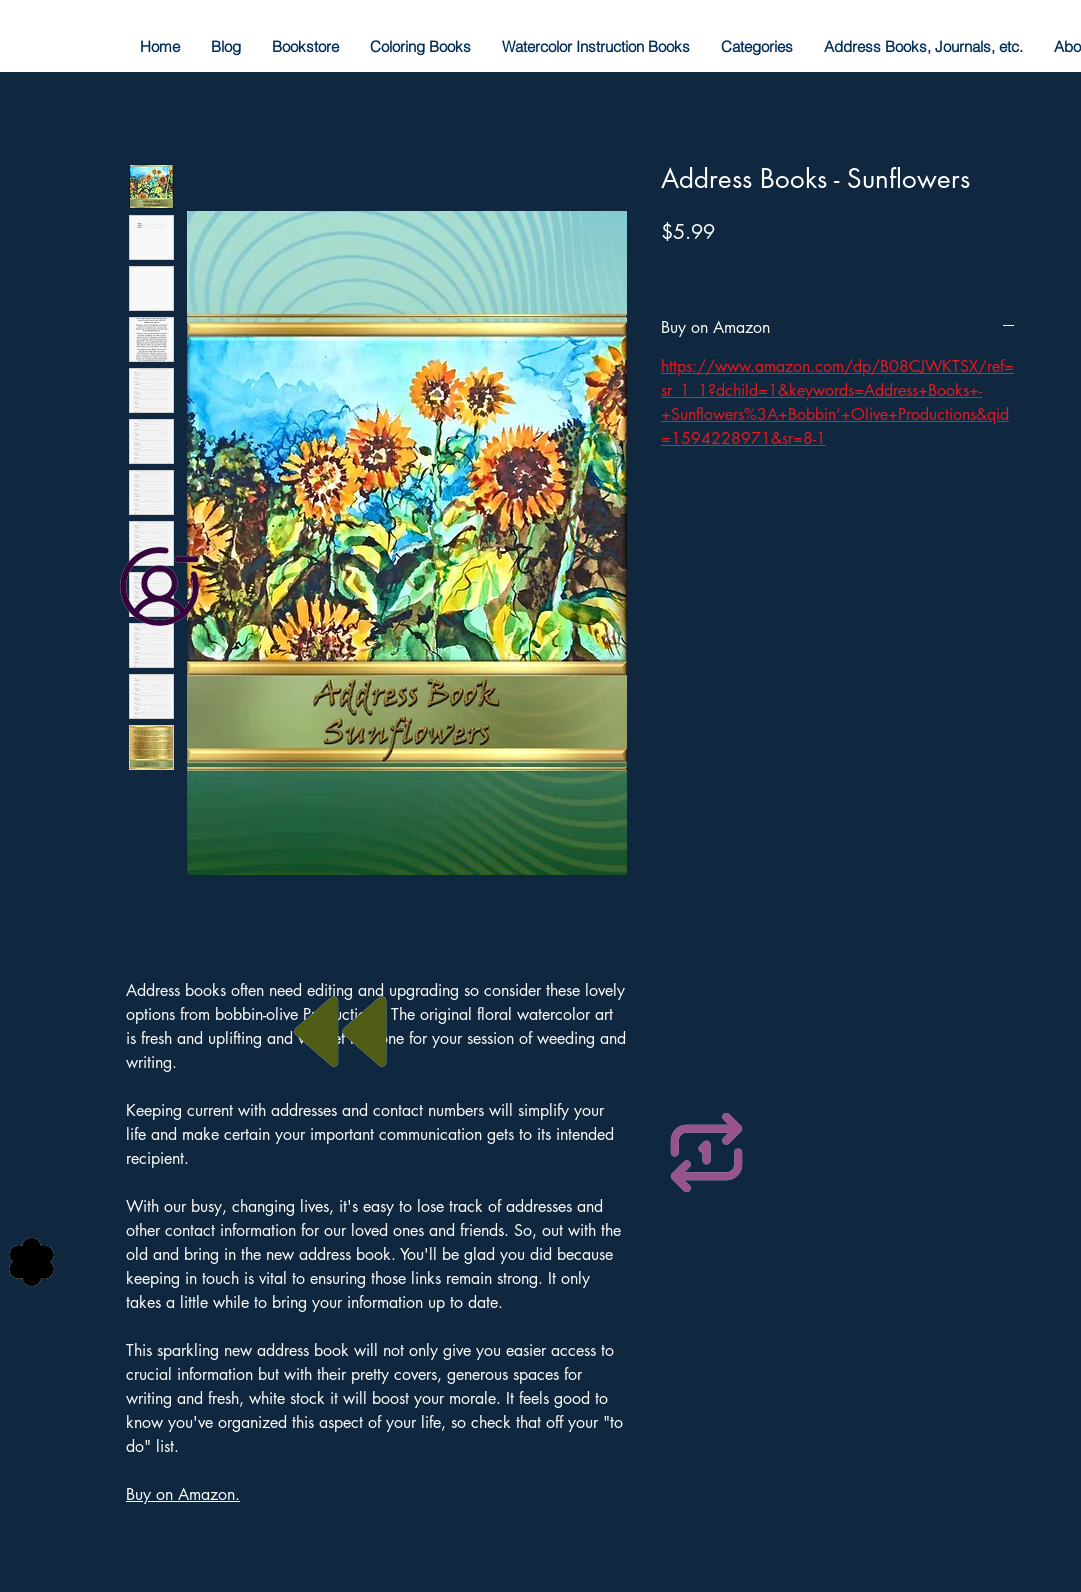 Image resolution: width=1081 pixels, height=1592 pixels. What do you see at coordinates (706, 1152) in the screenshot?
I see `repeat current track once` at bounding box center [706, 1152].